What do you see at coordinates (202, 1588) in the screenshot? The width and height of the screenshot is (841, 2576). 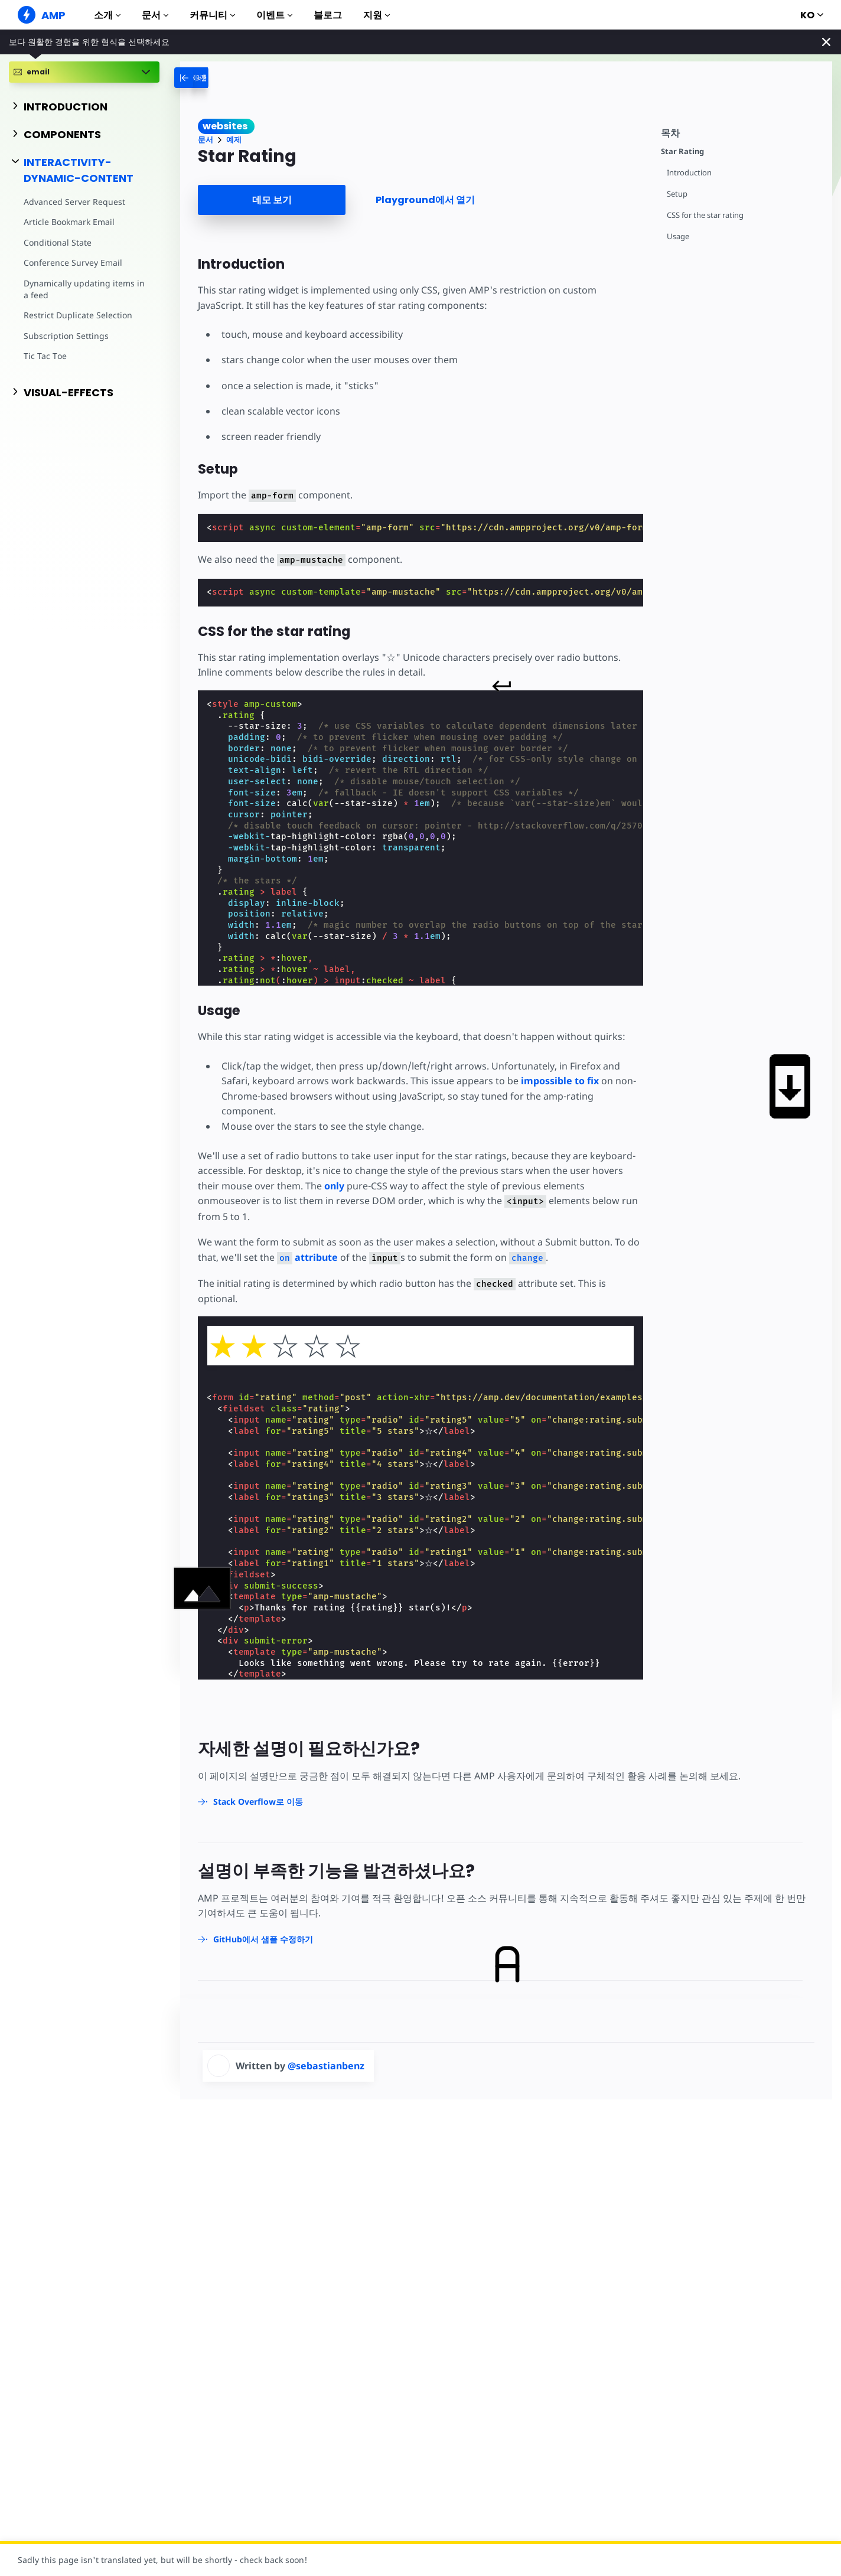 I see `view panorama or wide-angle photos` at bounding box center [202, 1588].